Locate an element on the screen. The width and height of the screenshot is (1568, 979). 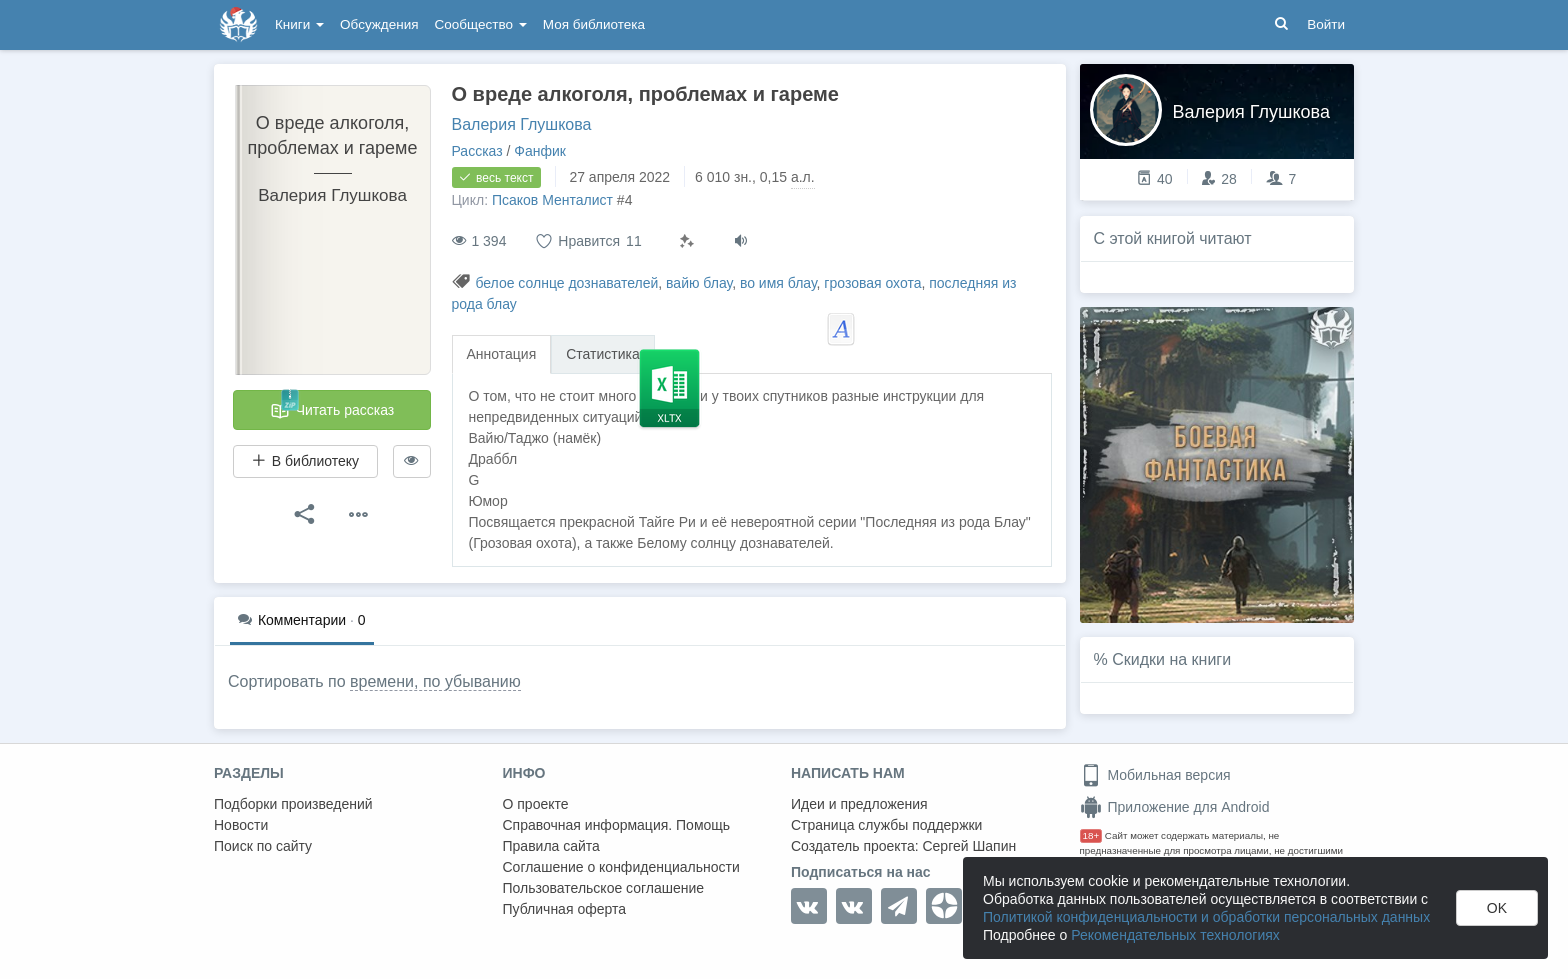
a font file or typography document is located at coordinates (841, 329).